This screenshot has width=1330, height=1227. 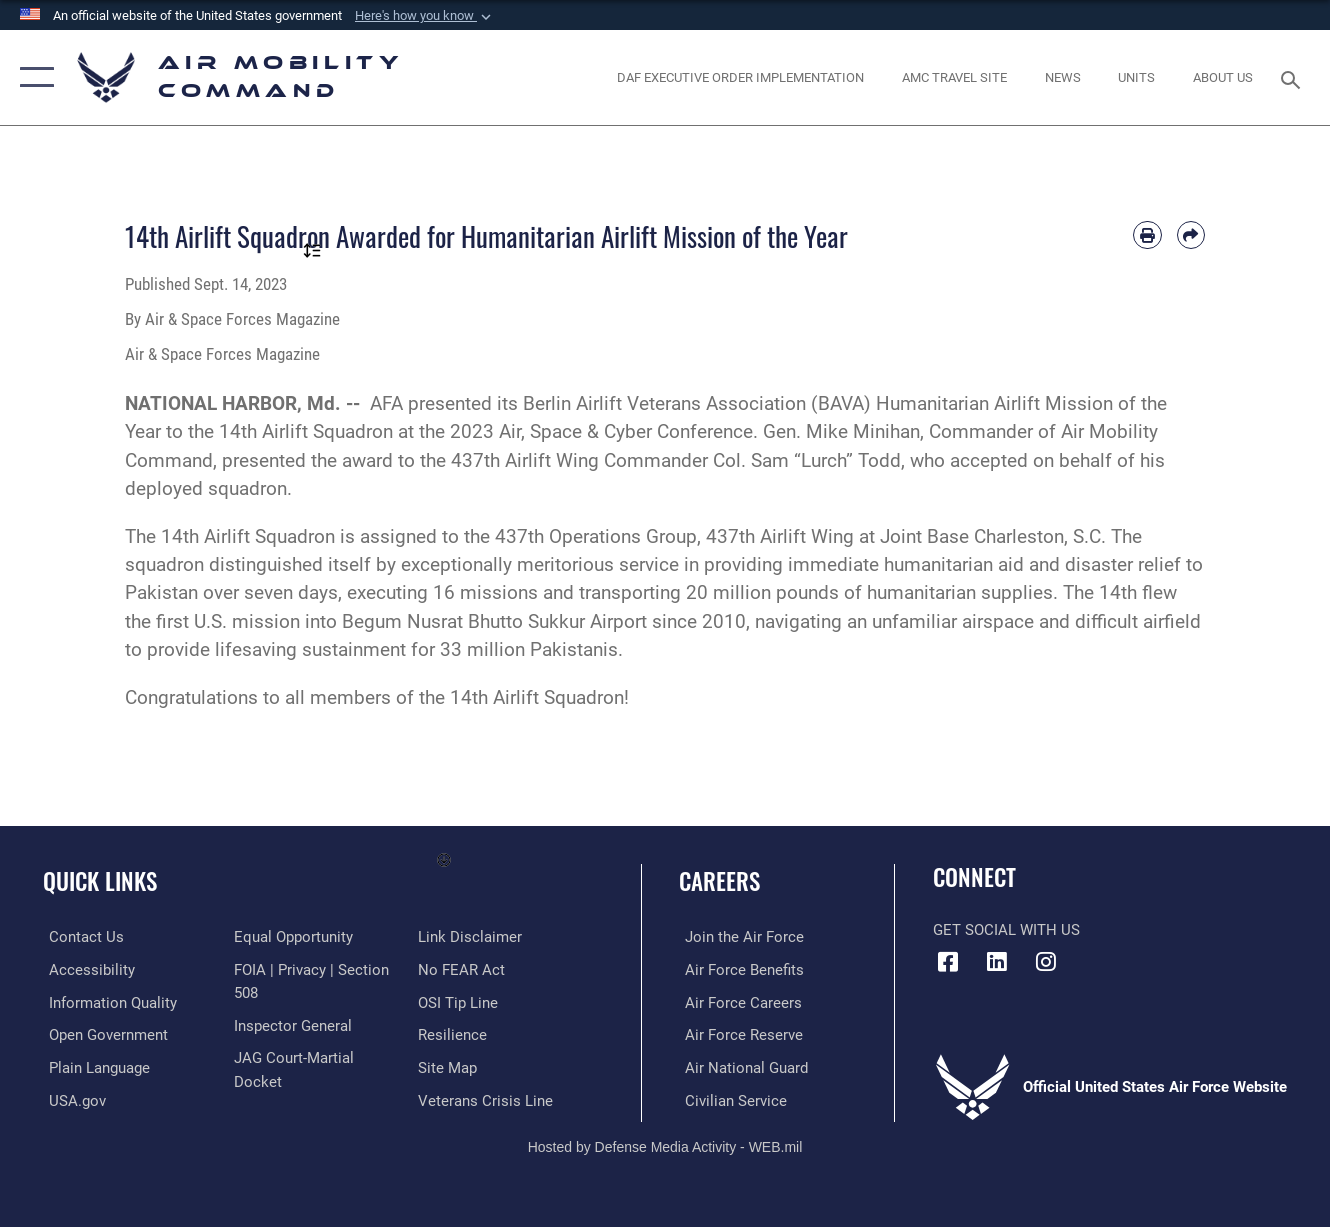 I want to click on download file or content, so click(x=444, y=860).